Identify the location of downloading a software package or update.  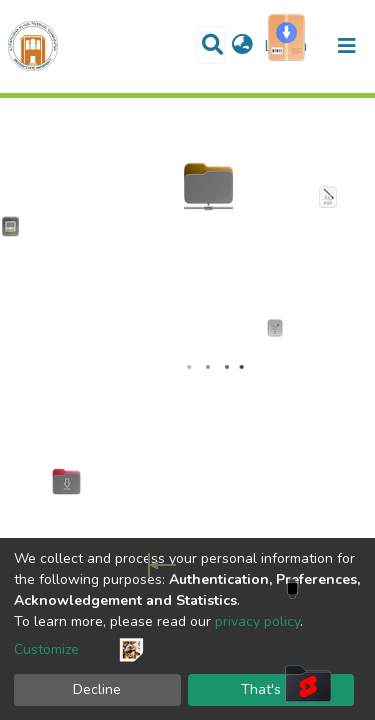
(286, 37).